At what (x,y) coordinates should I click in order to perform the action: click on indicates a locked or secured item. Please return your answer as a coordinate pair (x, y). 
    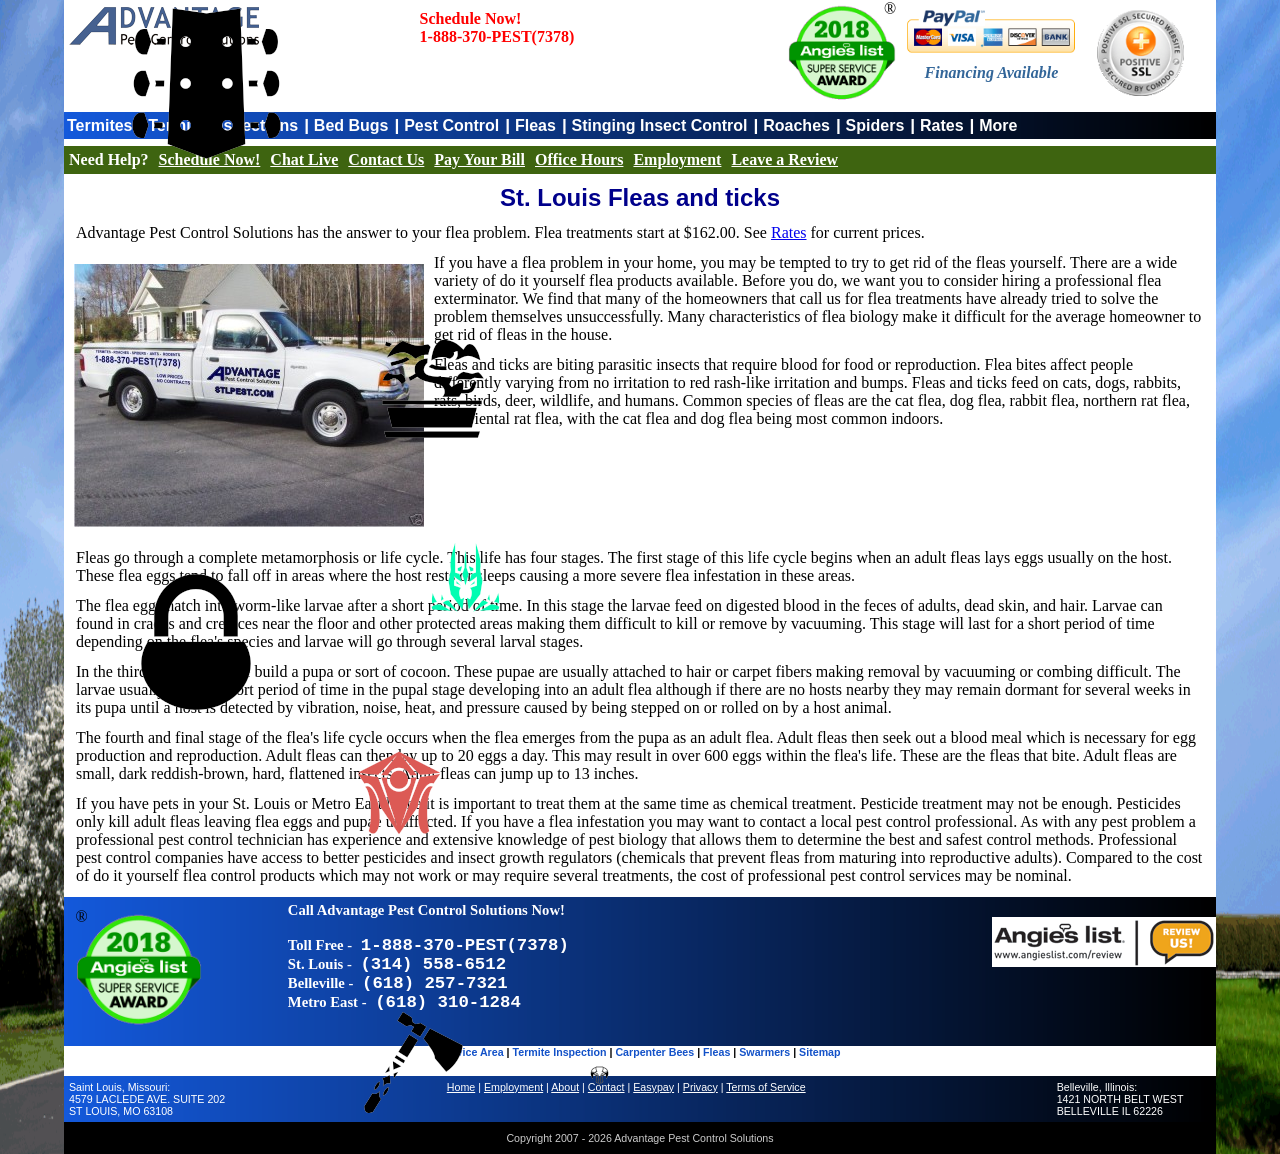
    Looking at the image, I should click on (196, 642).